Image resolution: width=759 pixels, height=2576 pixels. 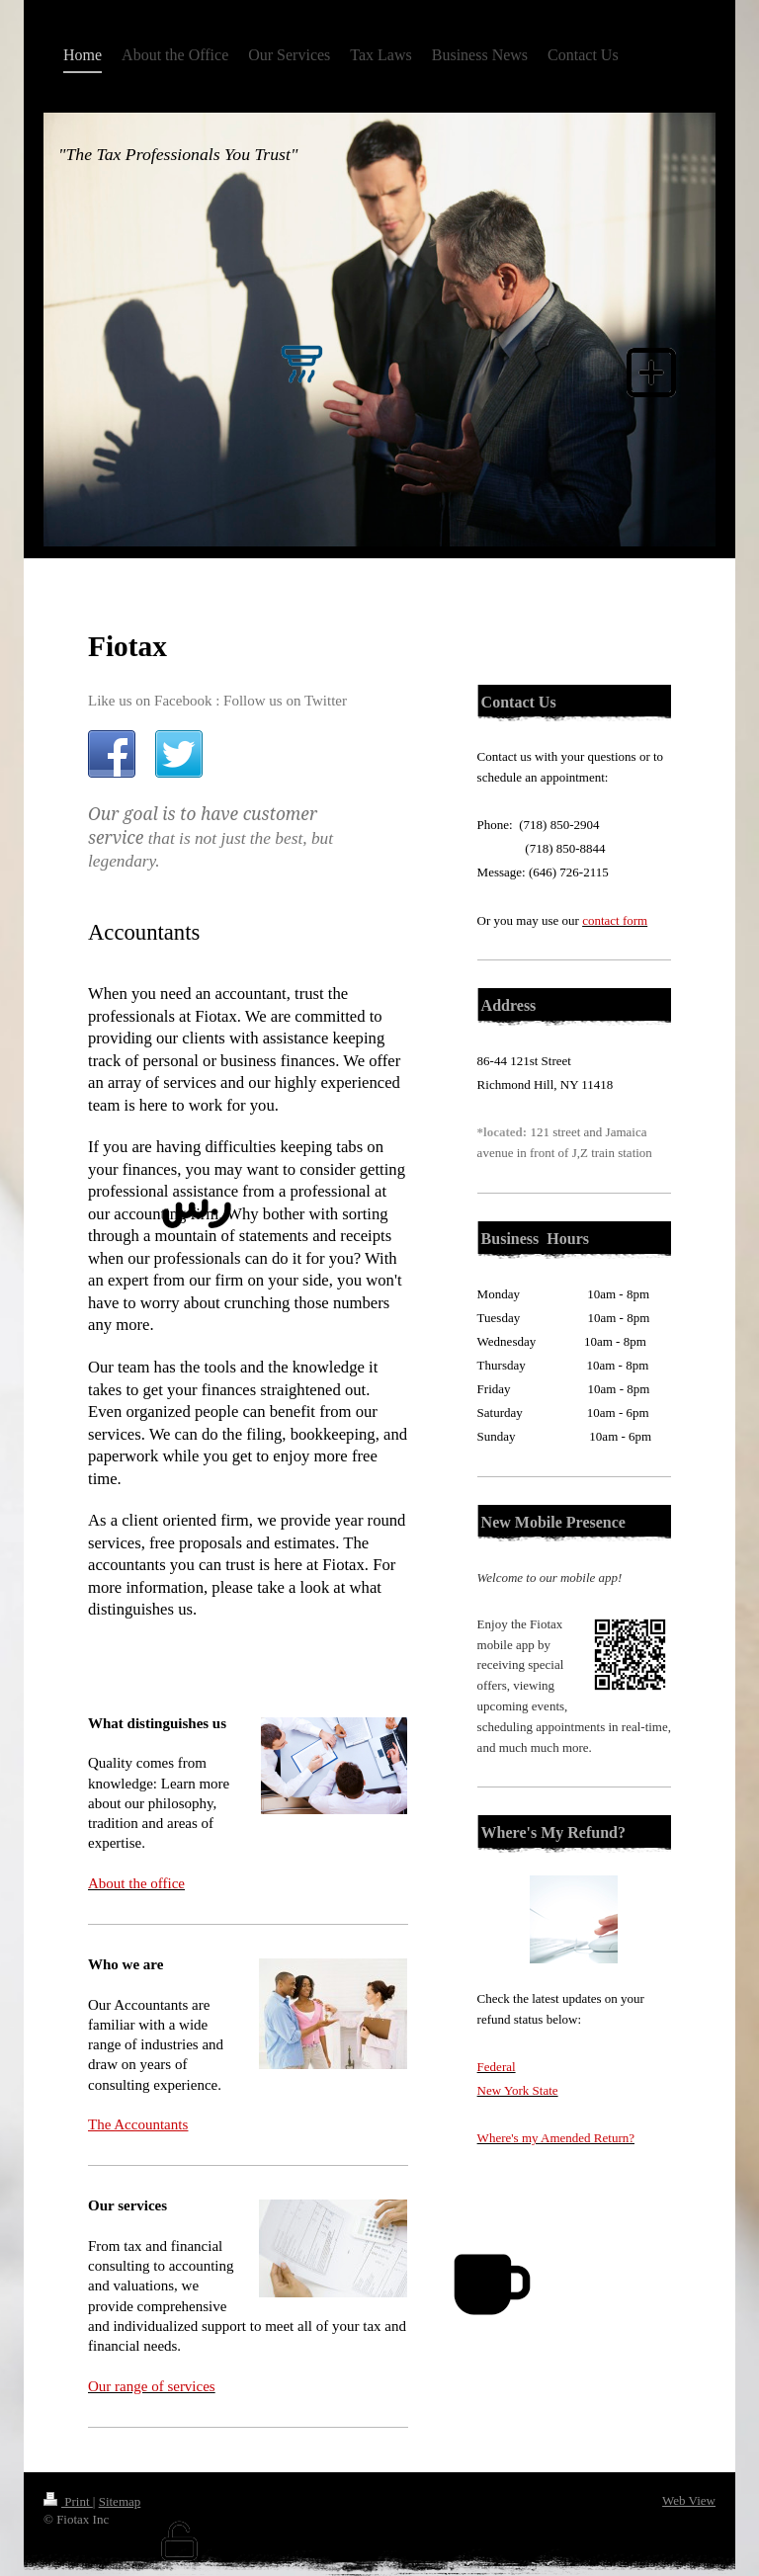 What do you see at coordinates (651, 373) in the screenshot?
I see `add a new item or entry` at bounding box center [651, 373].